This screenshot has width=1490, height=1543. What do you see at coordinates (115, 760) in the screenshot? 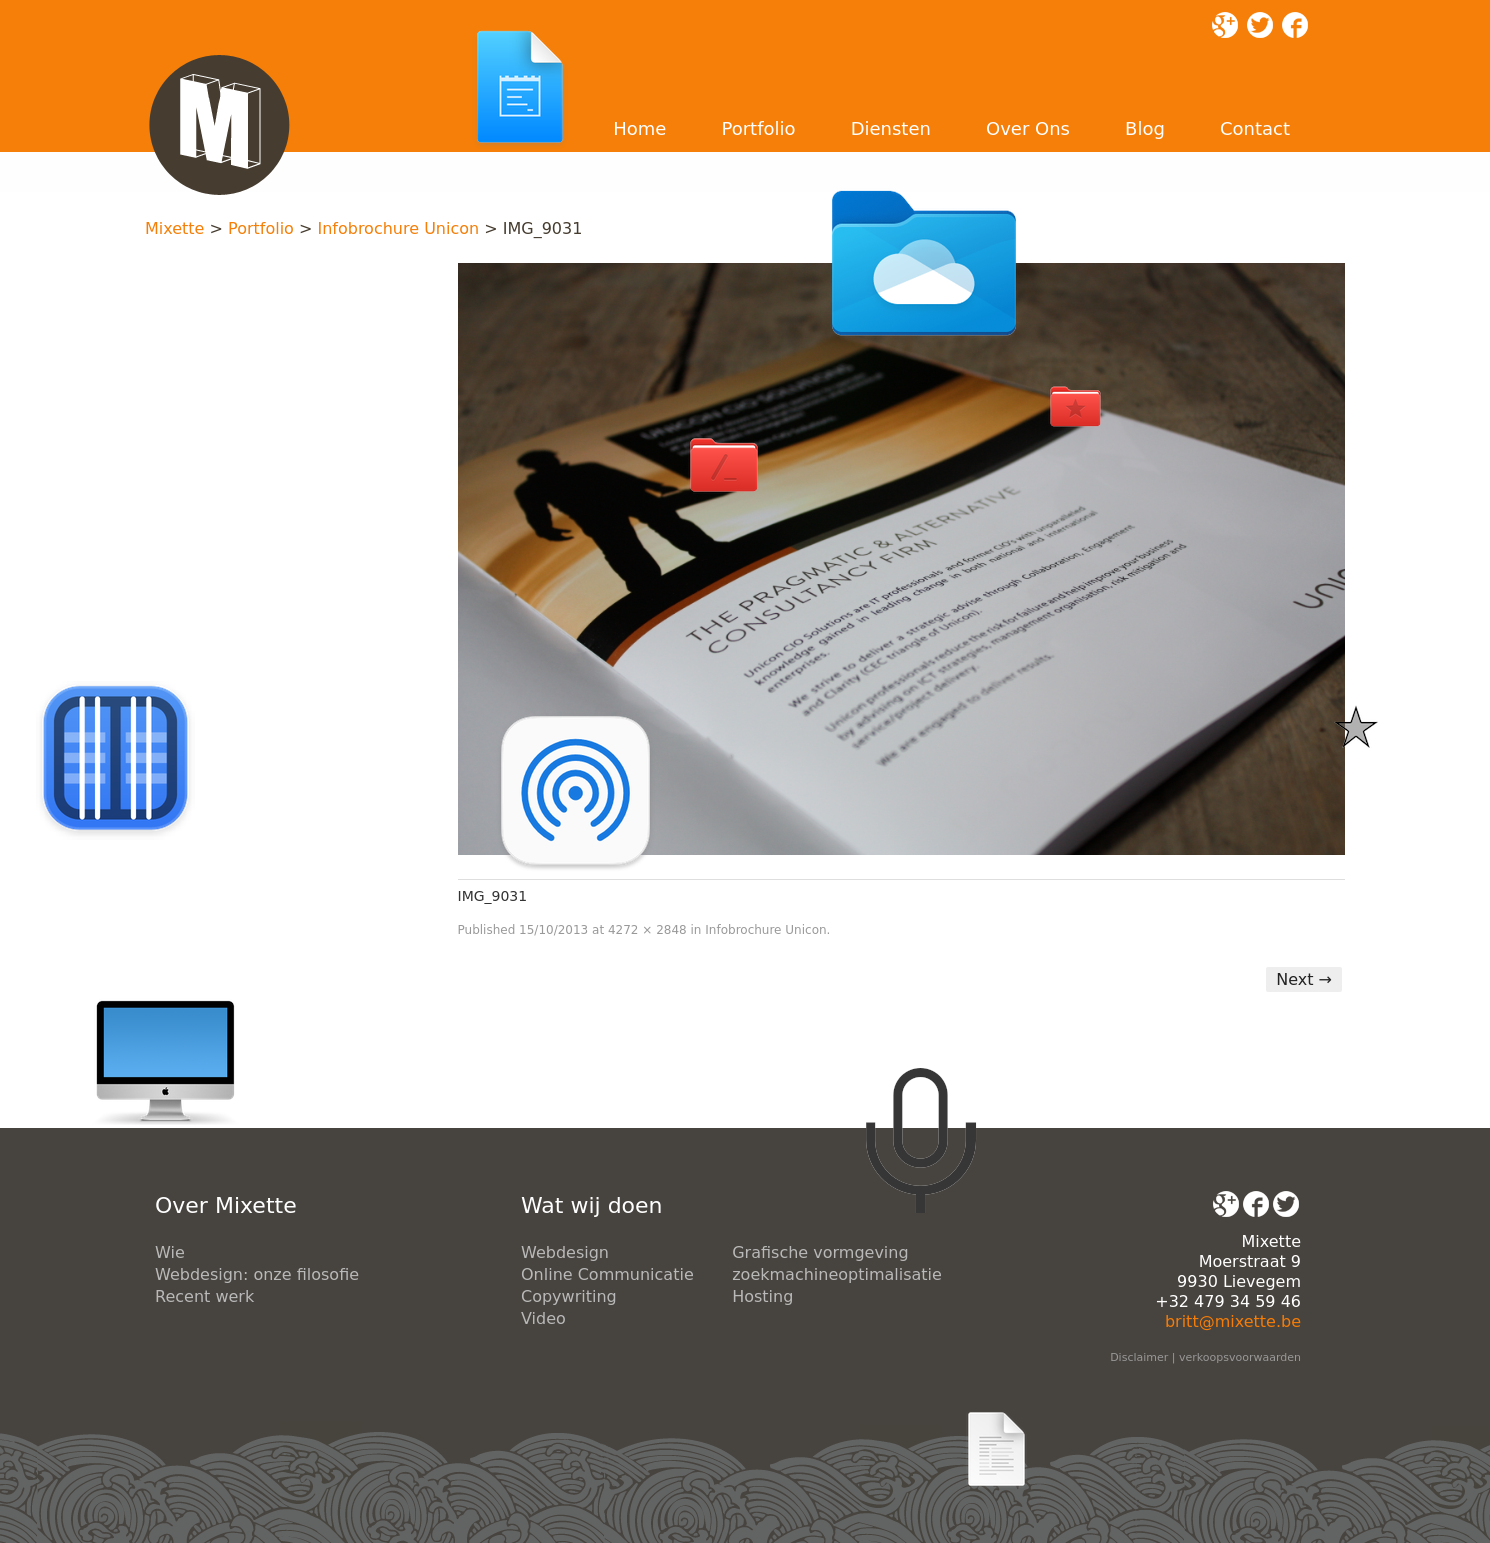
I see `open virtualization container settings` at bounding box center [115, 760].